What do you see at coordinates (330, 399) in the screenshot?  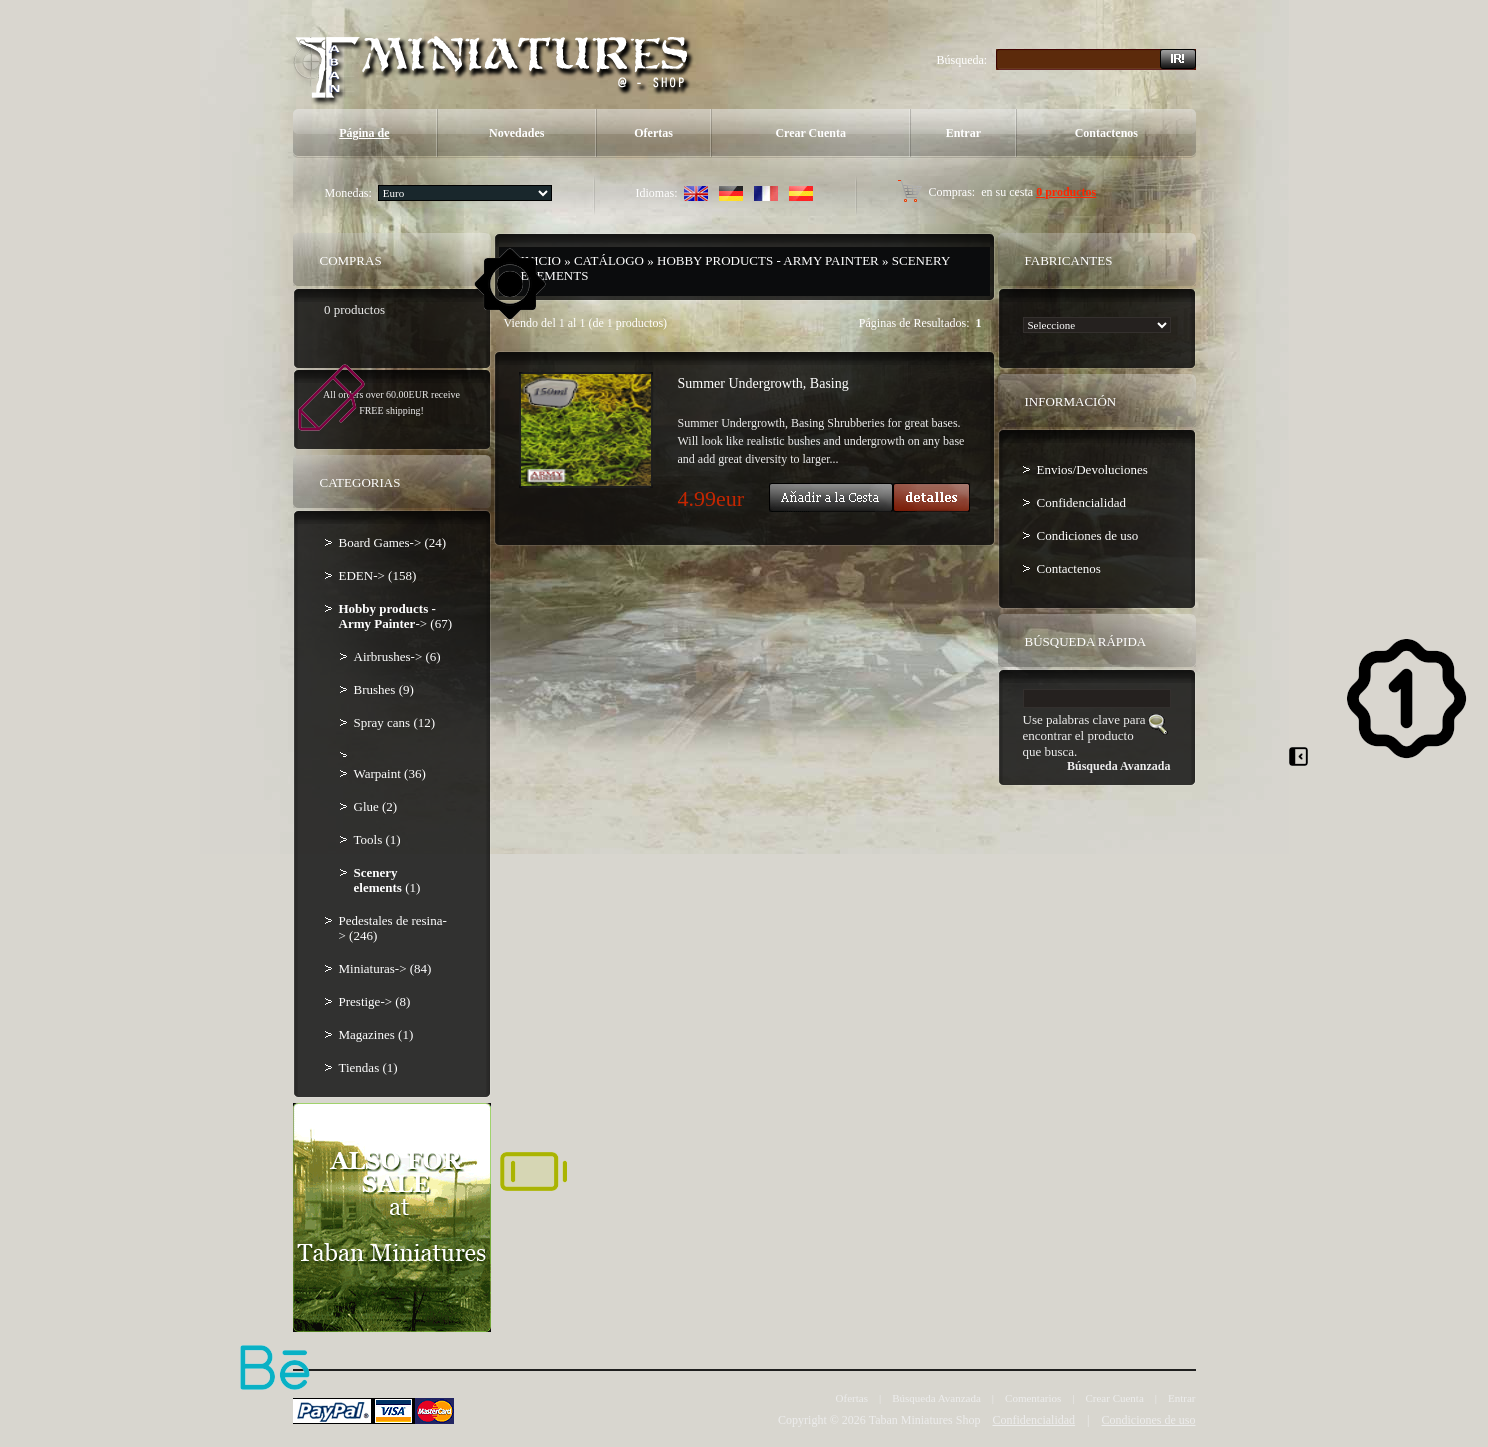 I see `edit or modify content` at bounding box center [330, 399].